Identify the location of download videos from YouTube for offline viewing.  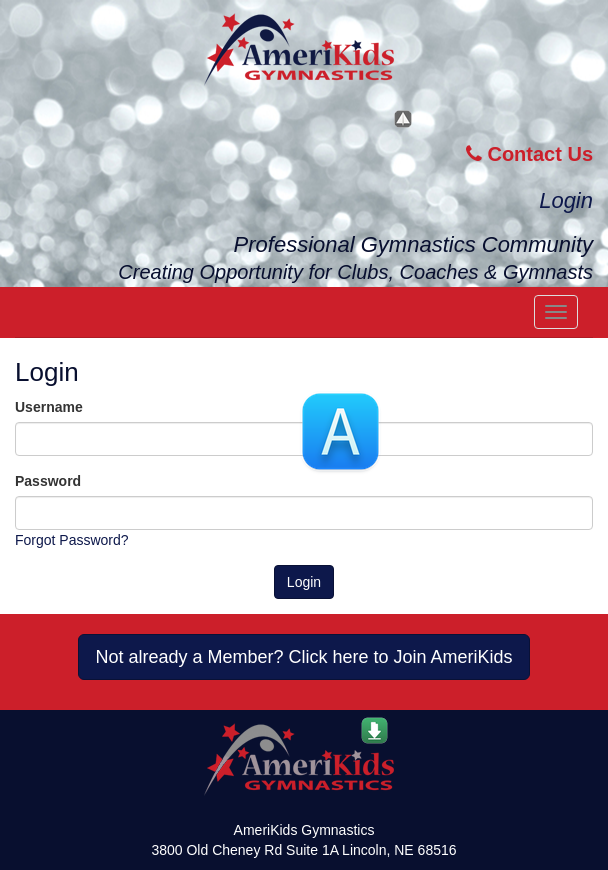
(374, 730).